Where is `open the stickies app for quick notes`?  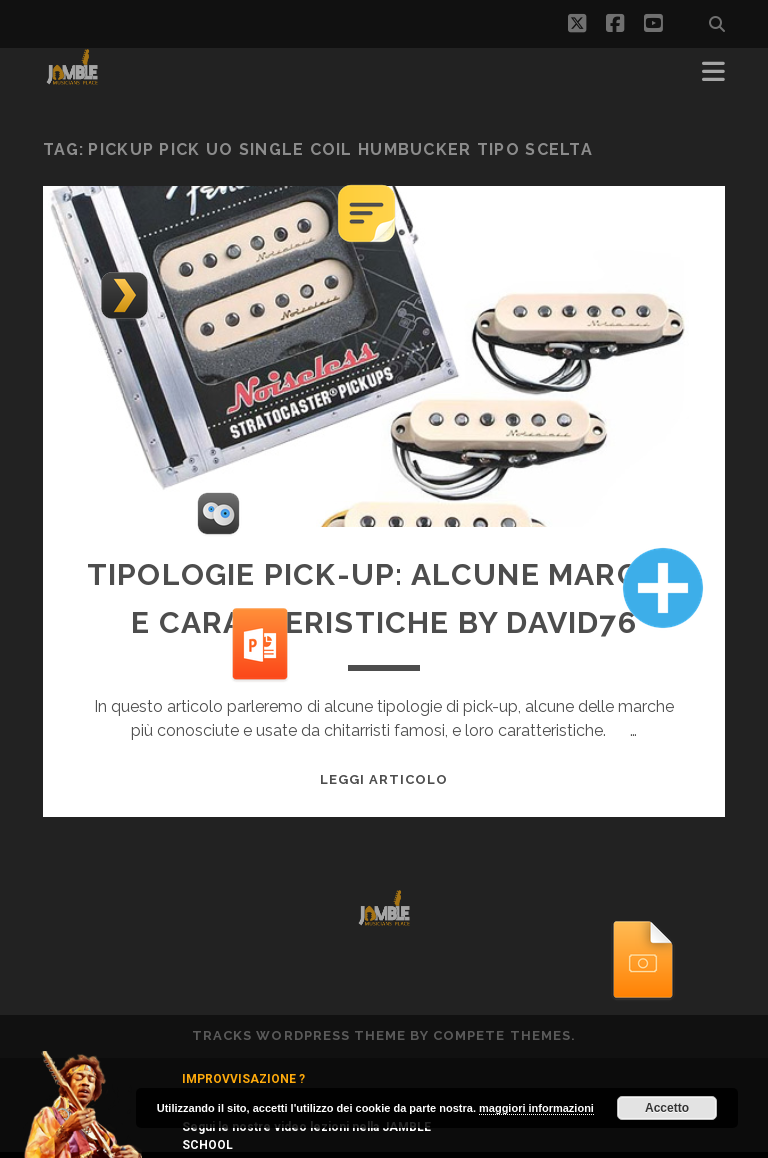 open the stickies app for quick notes is located at coordinates (366, 213).